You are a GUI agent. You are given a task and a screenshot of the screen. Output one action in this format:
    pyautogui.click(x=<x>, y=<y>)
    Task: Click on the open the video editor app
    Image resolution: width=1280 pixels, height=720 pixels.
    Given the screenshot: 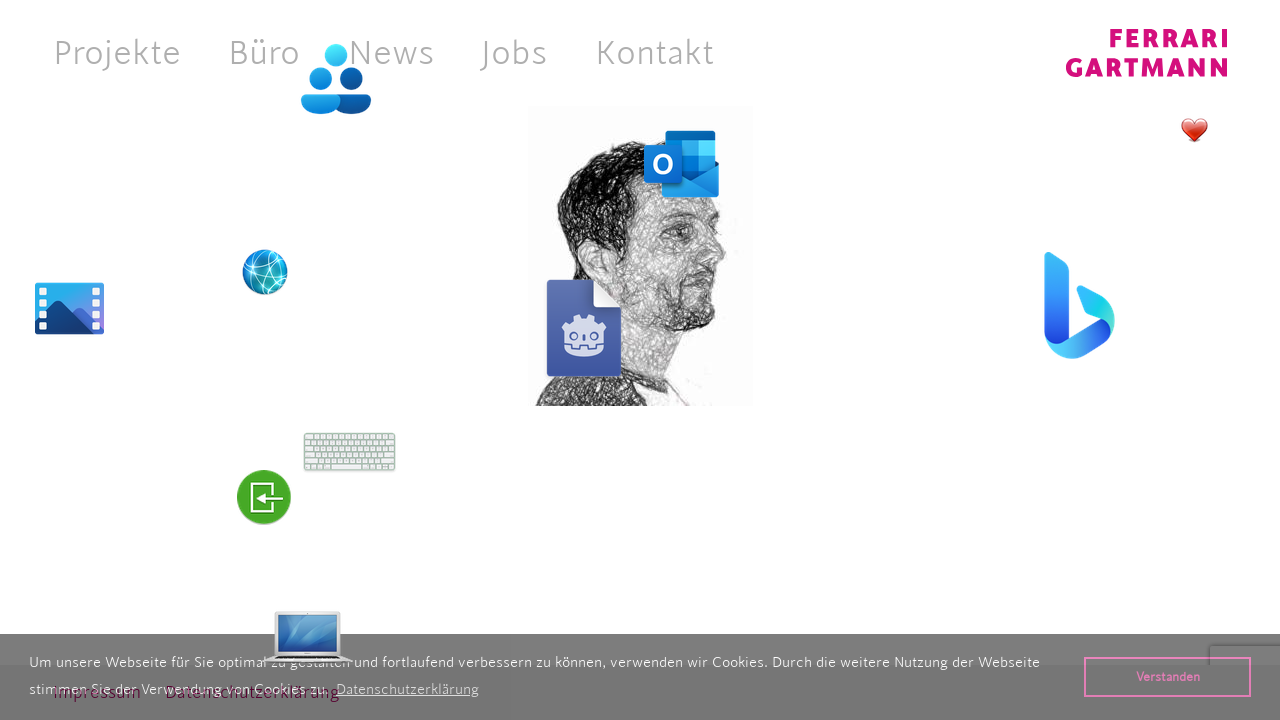 What is the action you would take?
    pyautogui.click(x=69, y=308)
    